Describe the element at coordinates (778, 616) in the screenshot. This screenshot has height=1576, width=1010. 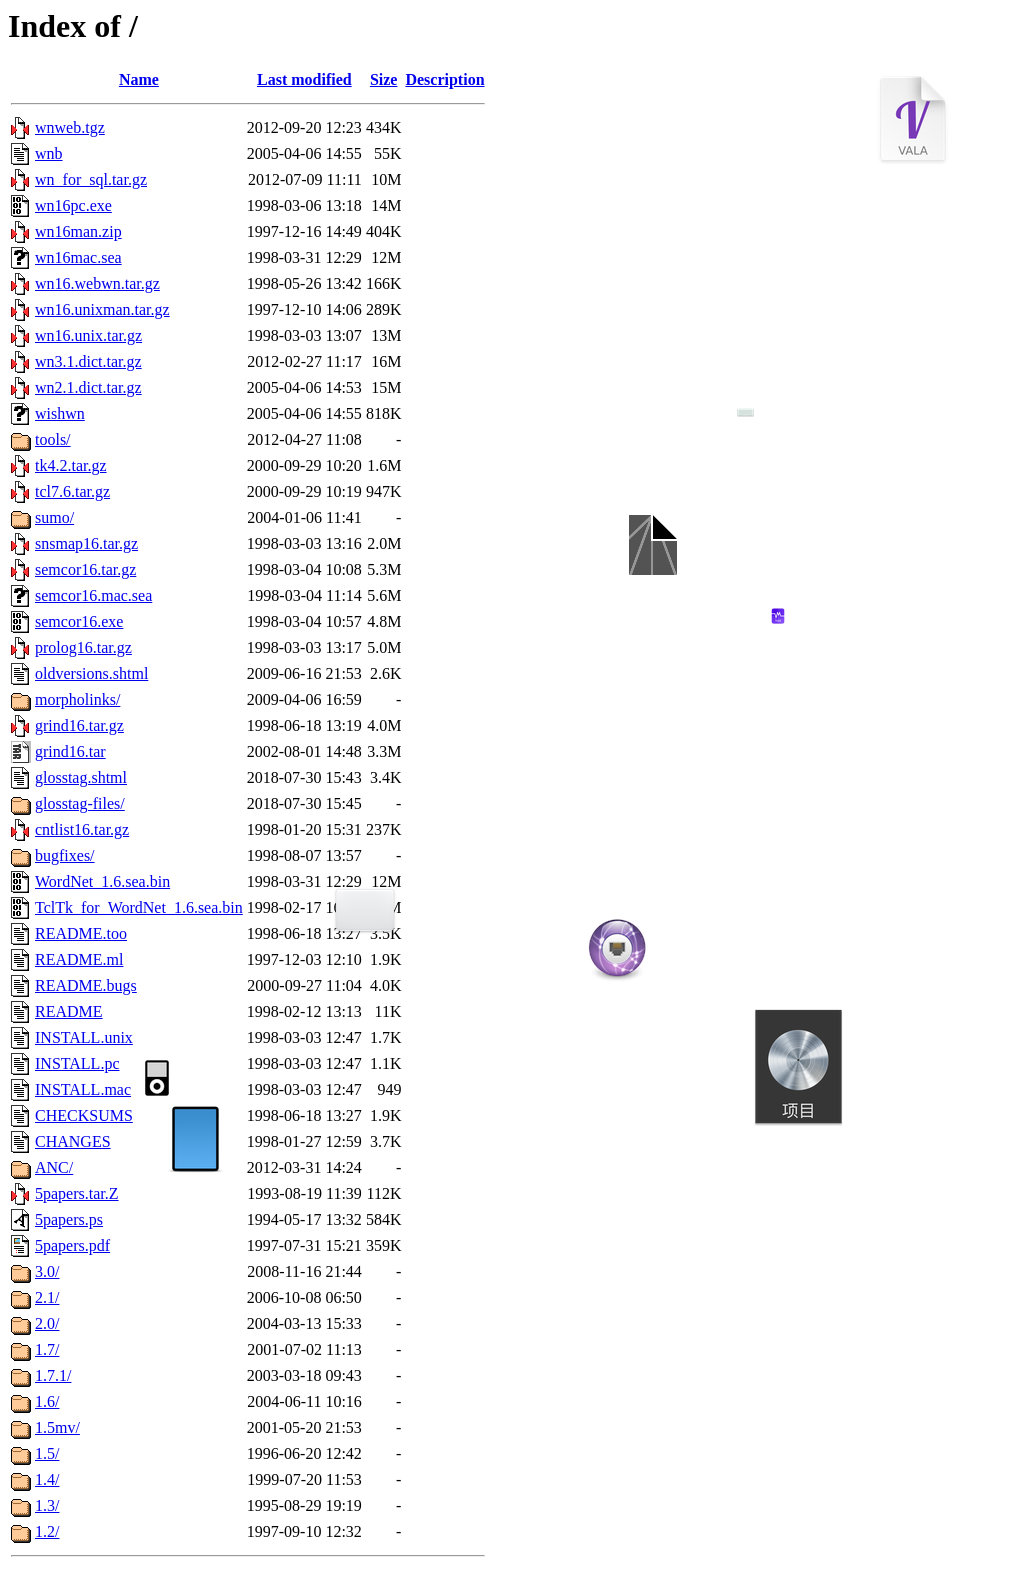
I see `virtualbox hard disk drive file` at that location.